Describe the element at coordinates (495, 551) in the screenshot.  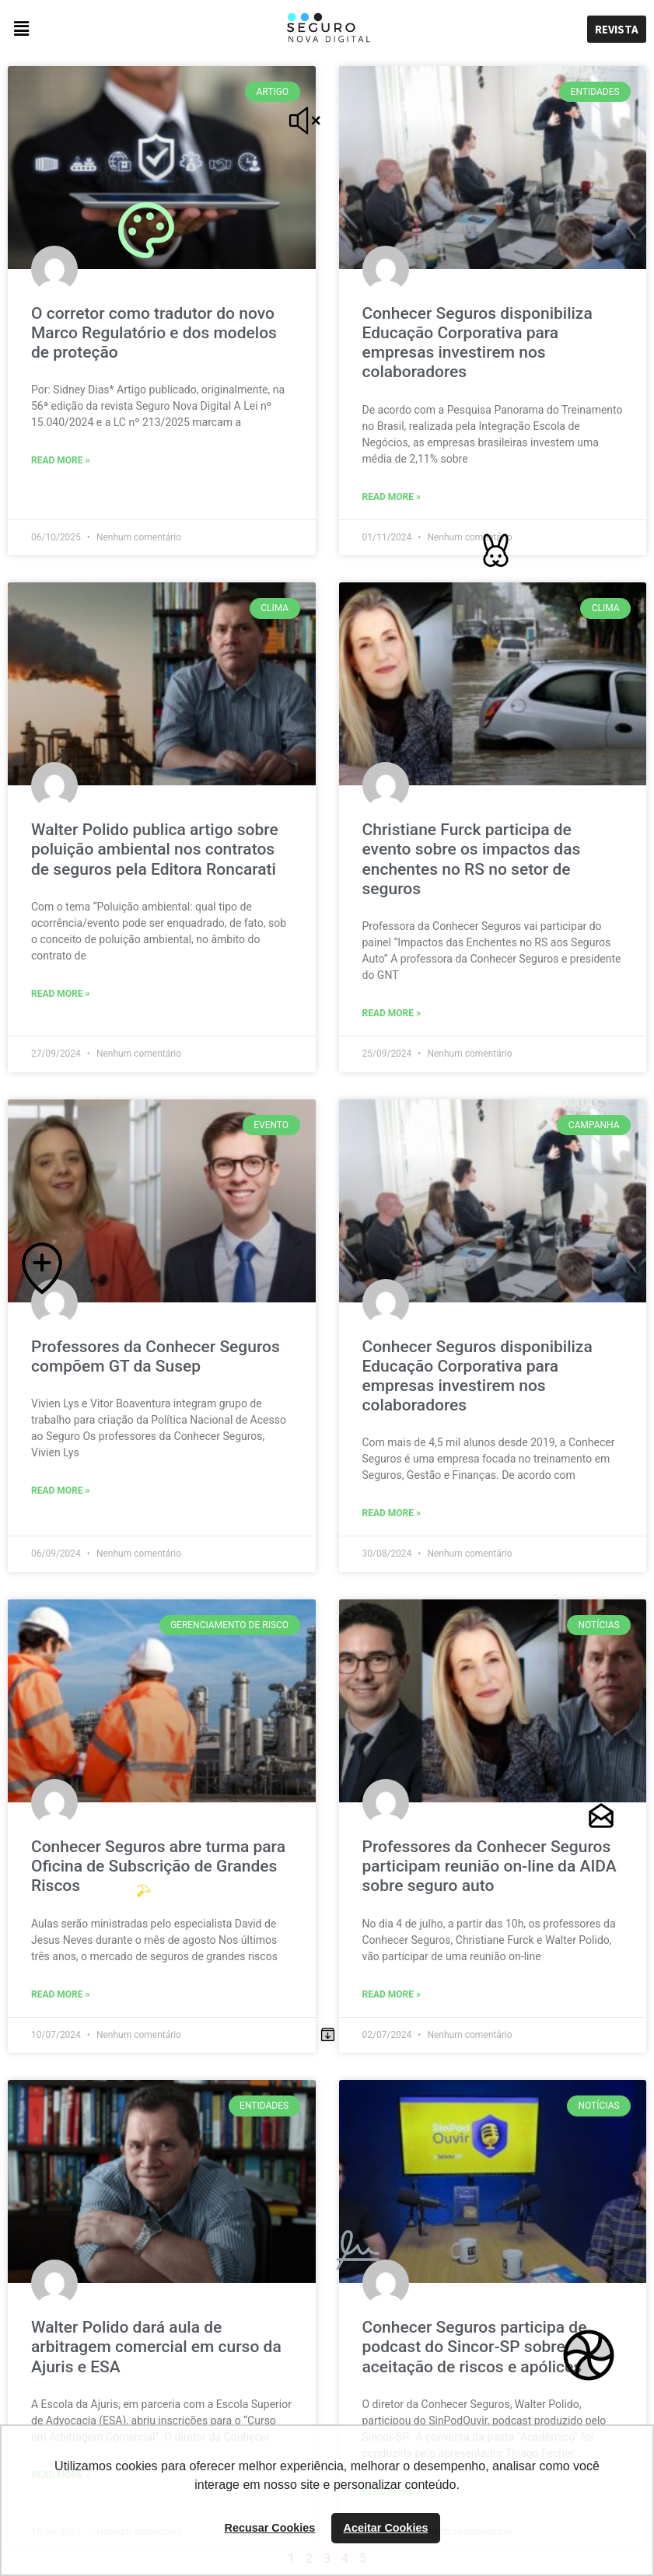
I see `access pet or animal-related features` at that location.